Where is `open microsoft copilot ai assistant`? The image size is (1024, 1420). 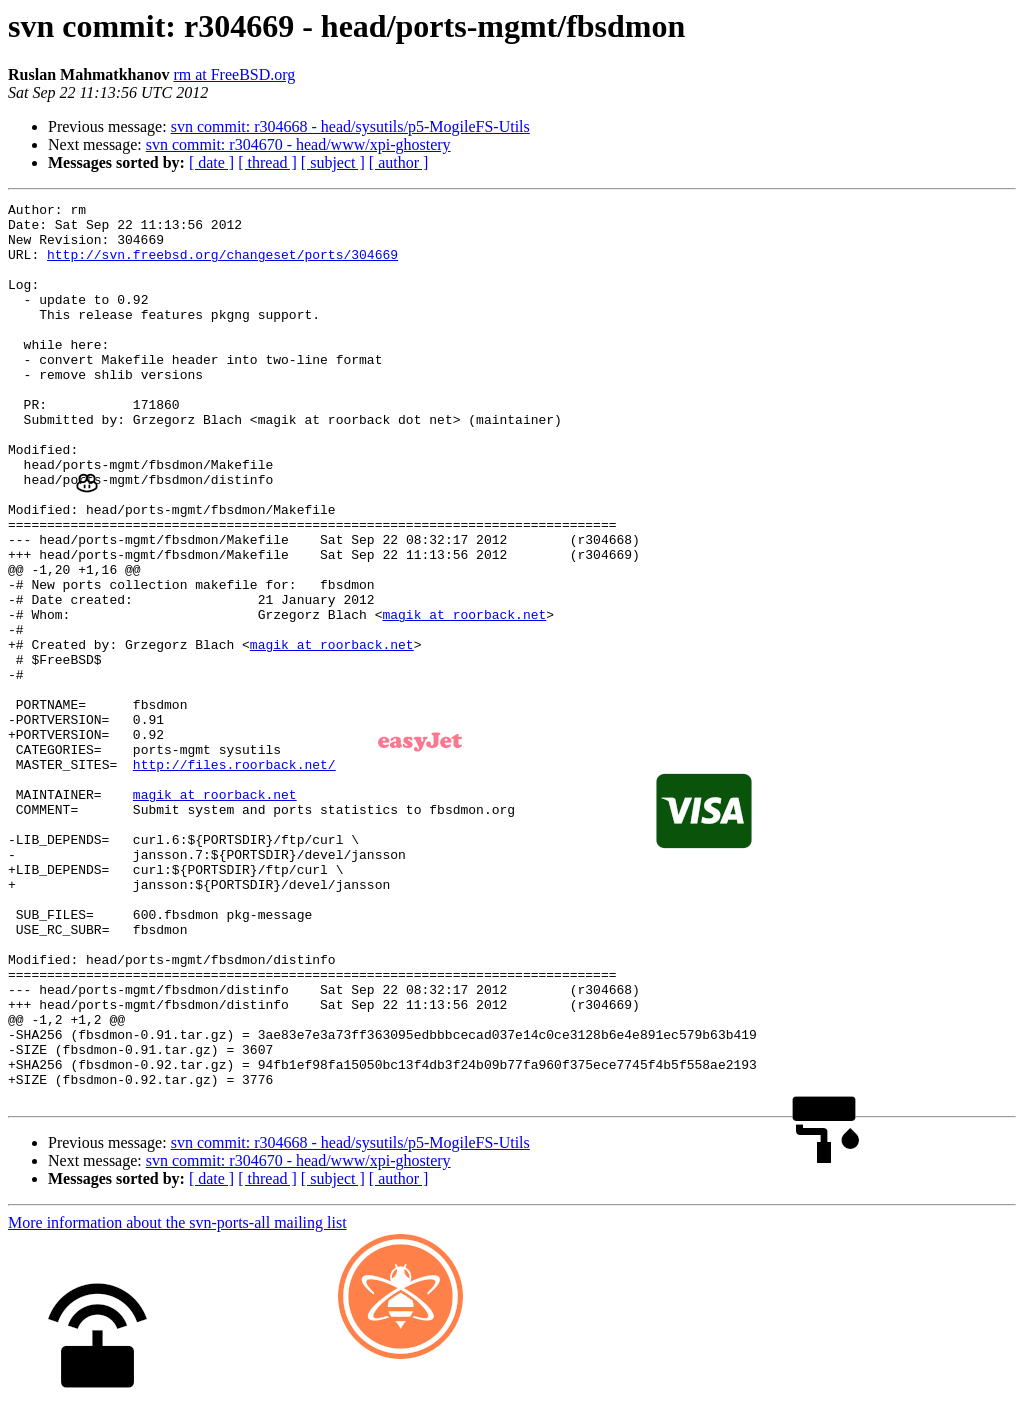
open microsoft copilot ai assistant is located at coordinates (87, 483).